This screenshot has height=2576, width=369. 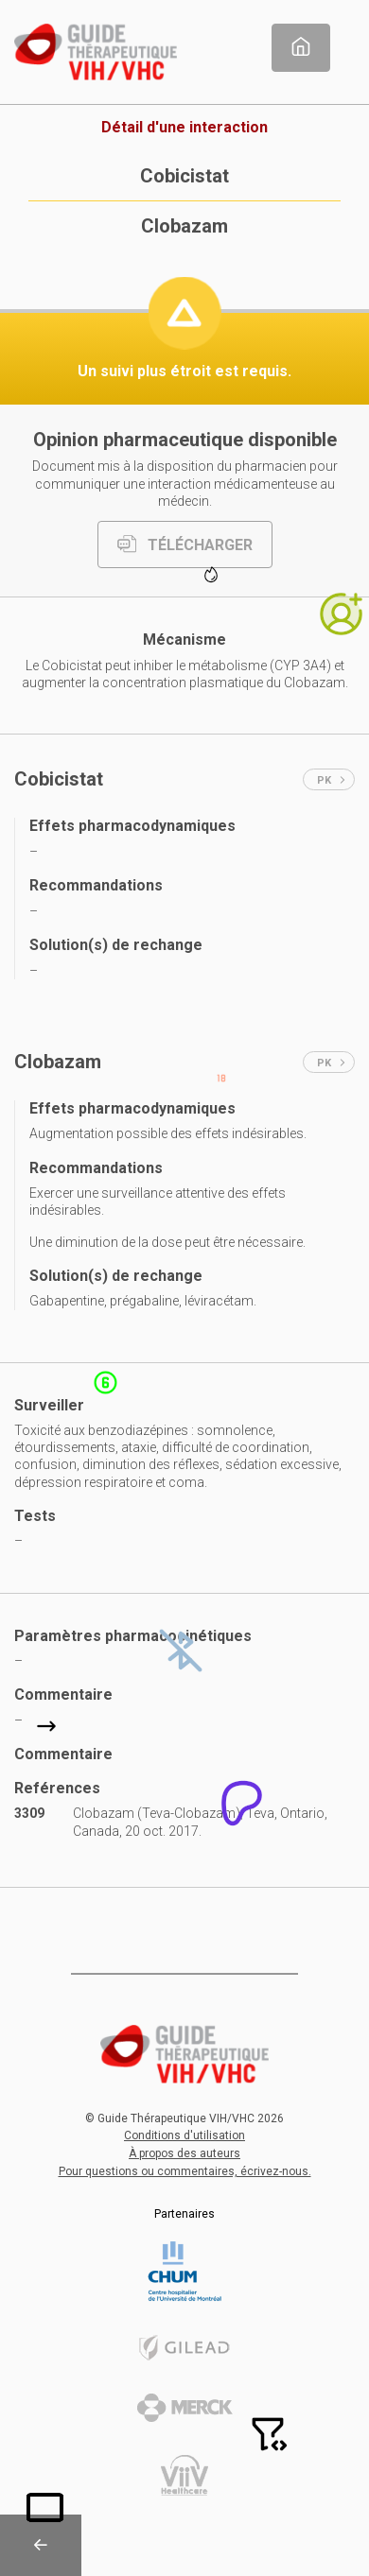 What do you see at coordinates (268, 2433) in the screenshot?
I see `filter results using code or custom query` at bounding box center [268, 2433].